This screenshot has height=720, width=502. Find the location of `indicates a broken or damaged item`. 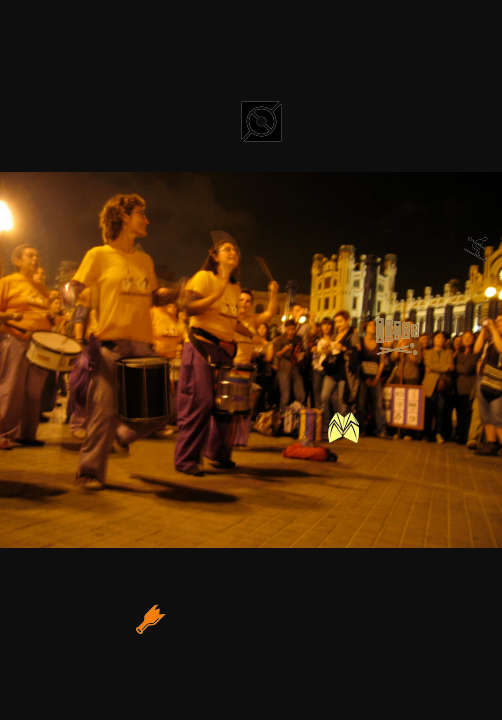

indicates a broken or damaged item is located at coordinates (150, 619).